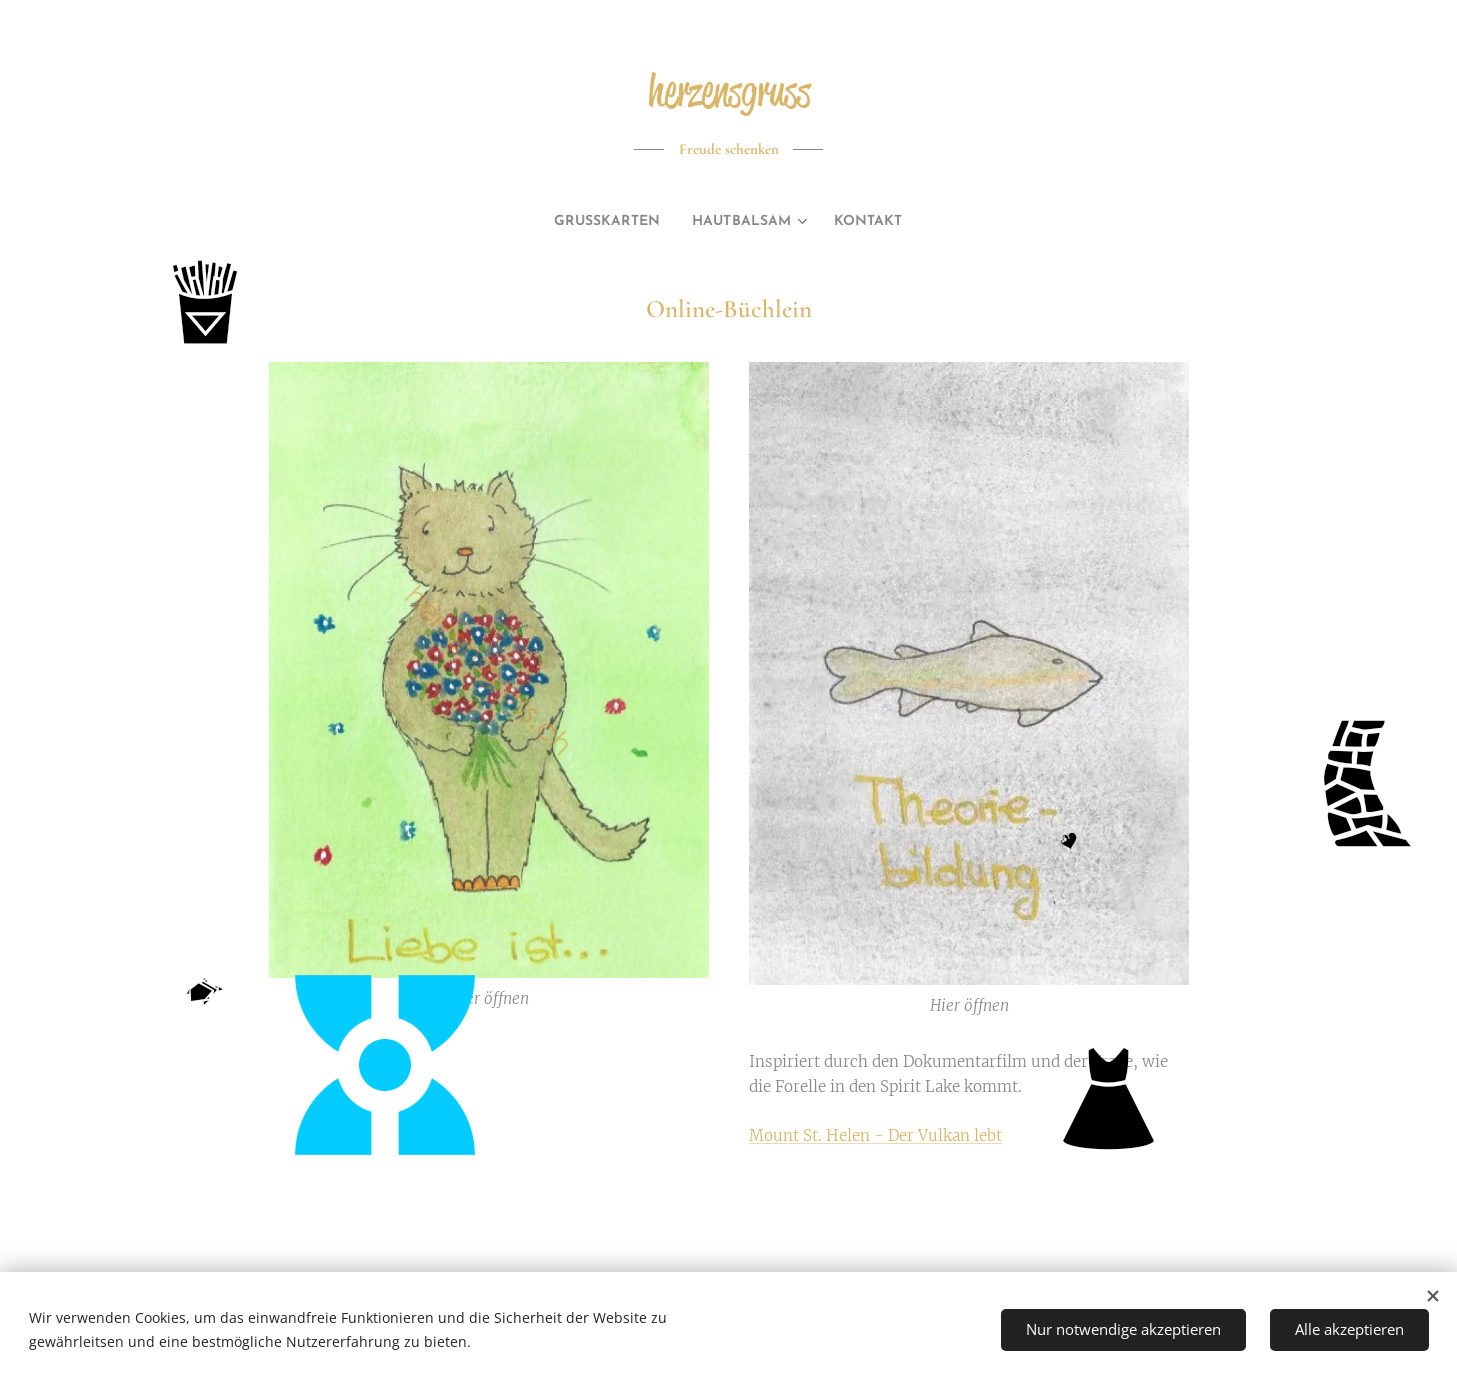 The height and width of the screenshot is (1388, 1457). I want to click on browse fast food or snack options, so click(205, 302).